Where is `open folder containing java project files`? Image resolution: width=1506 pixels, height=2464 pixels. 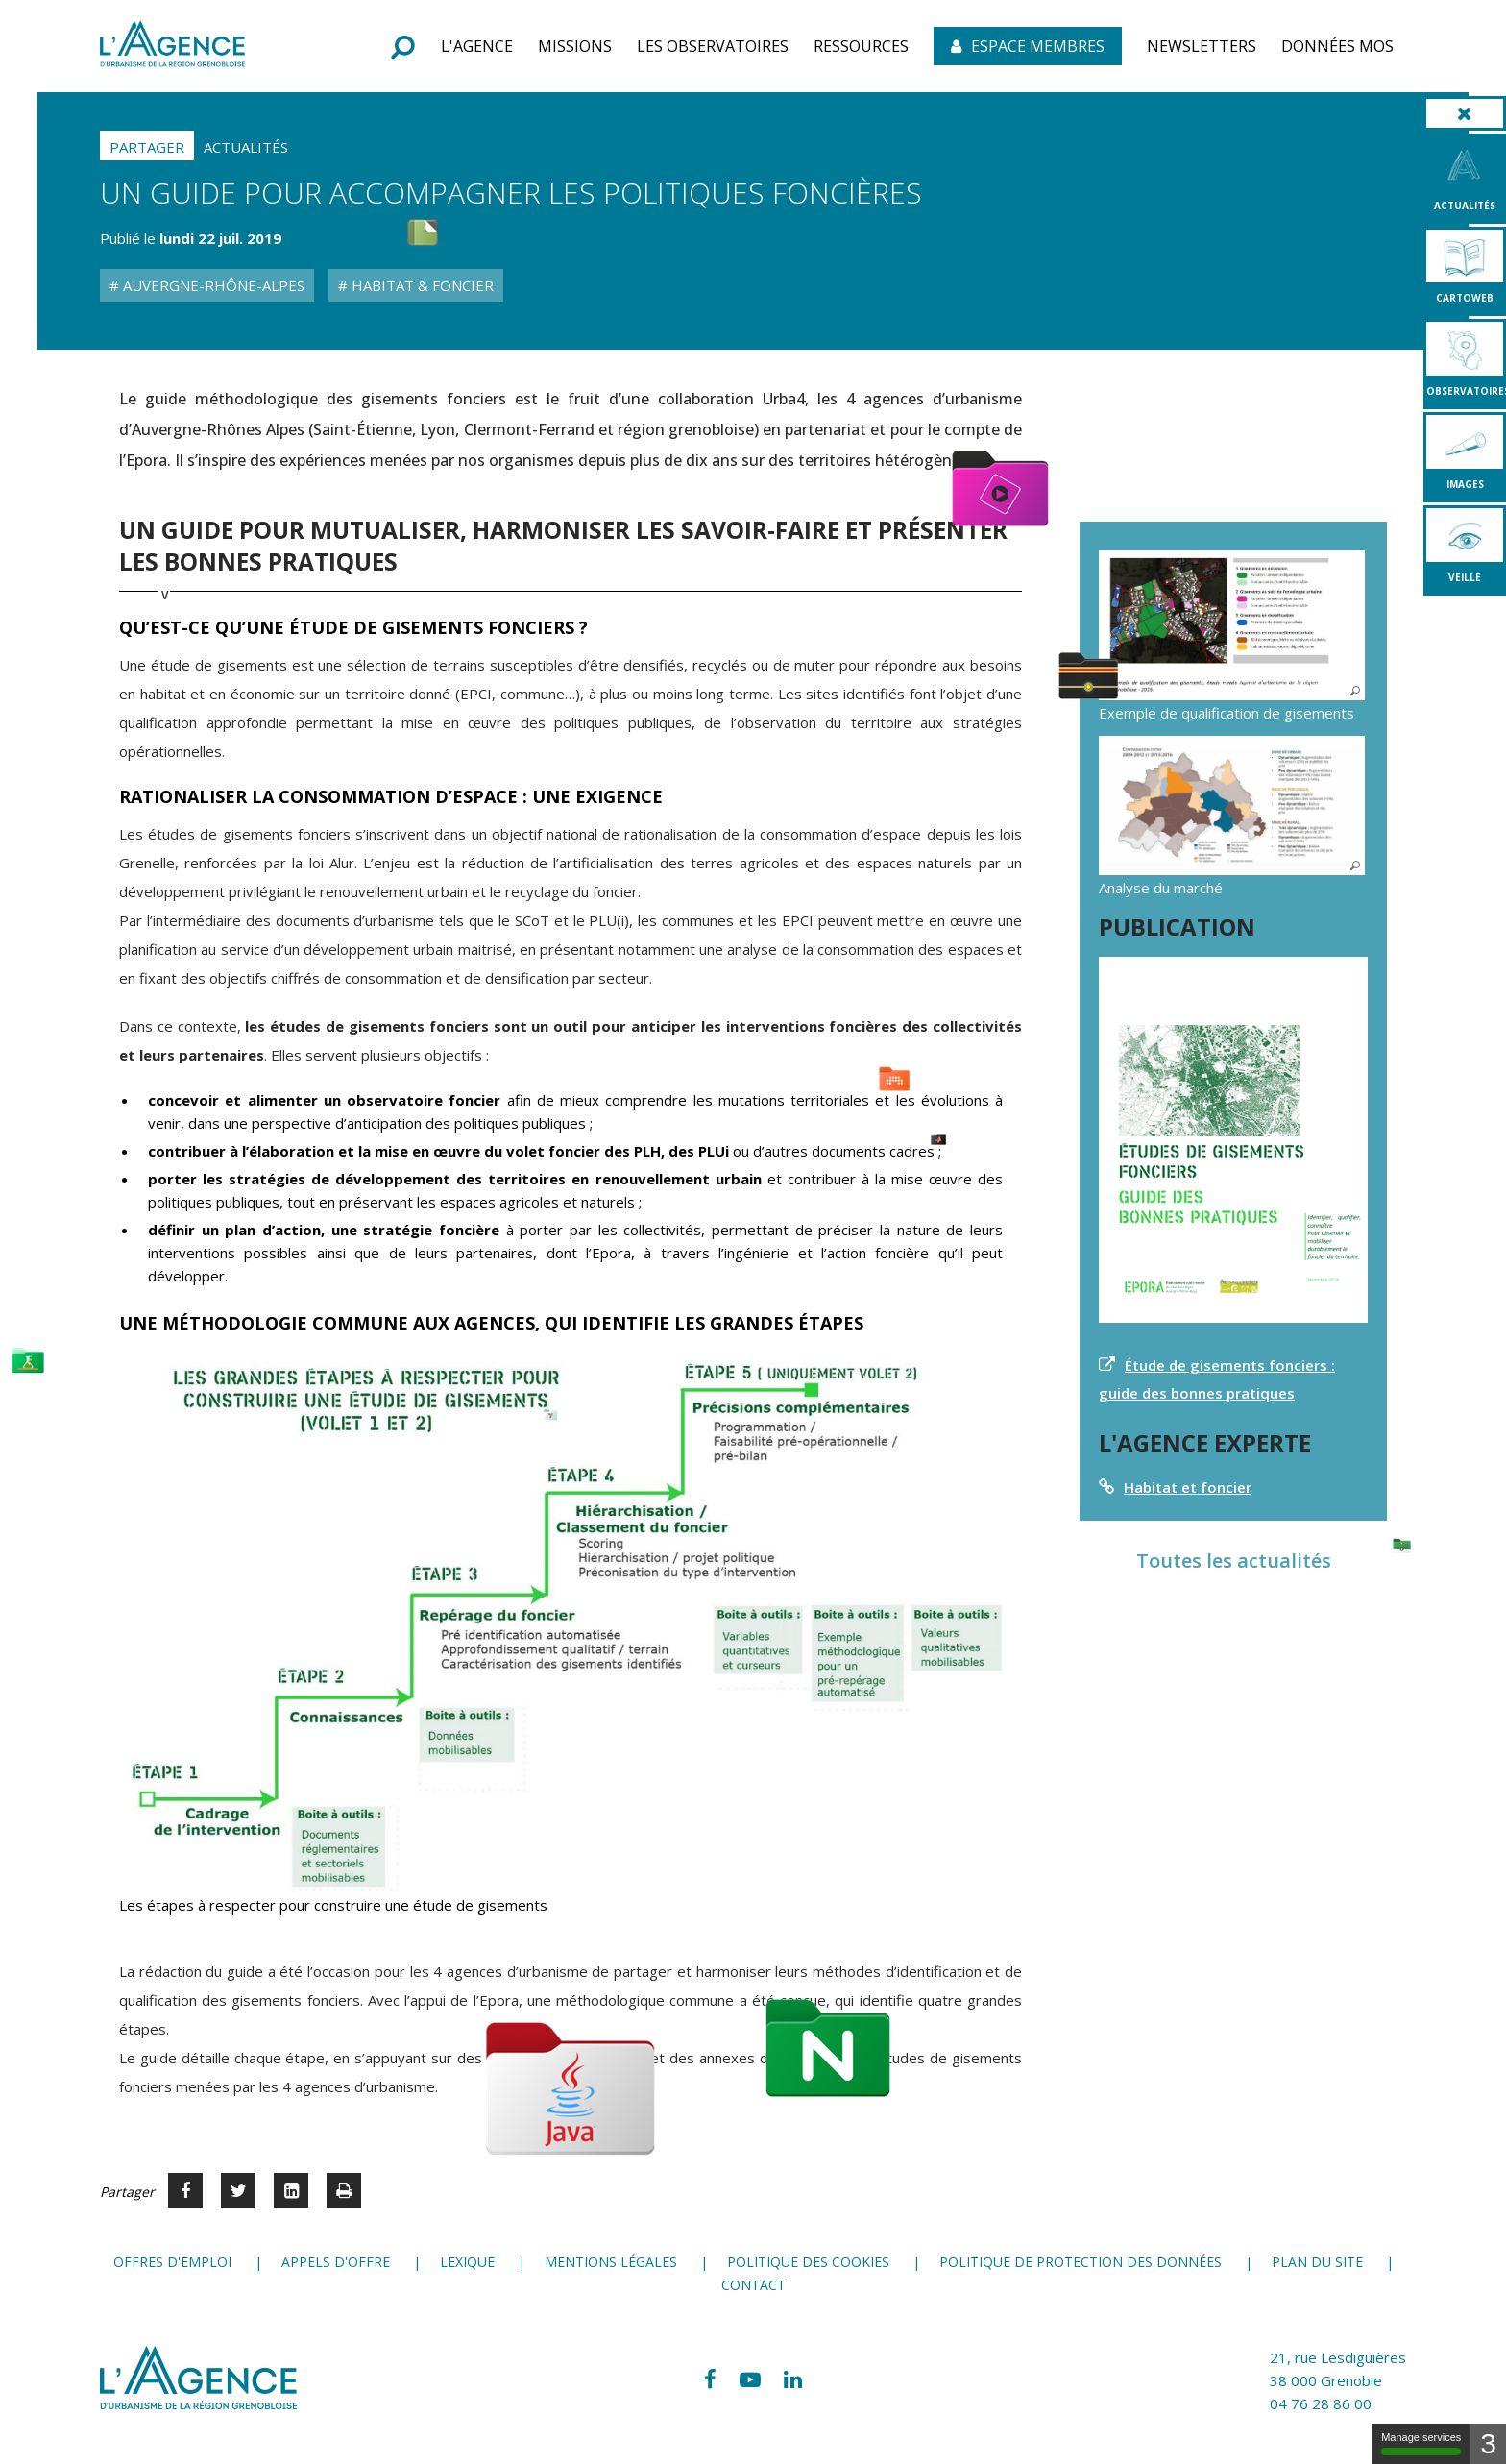
open folder containing java project files is located at coordinates (570, 2093).